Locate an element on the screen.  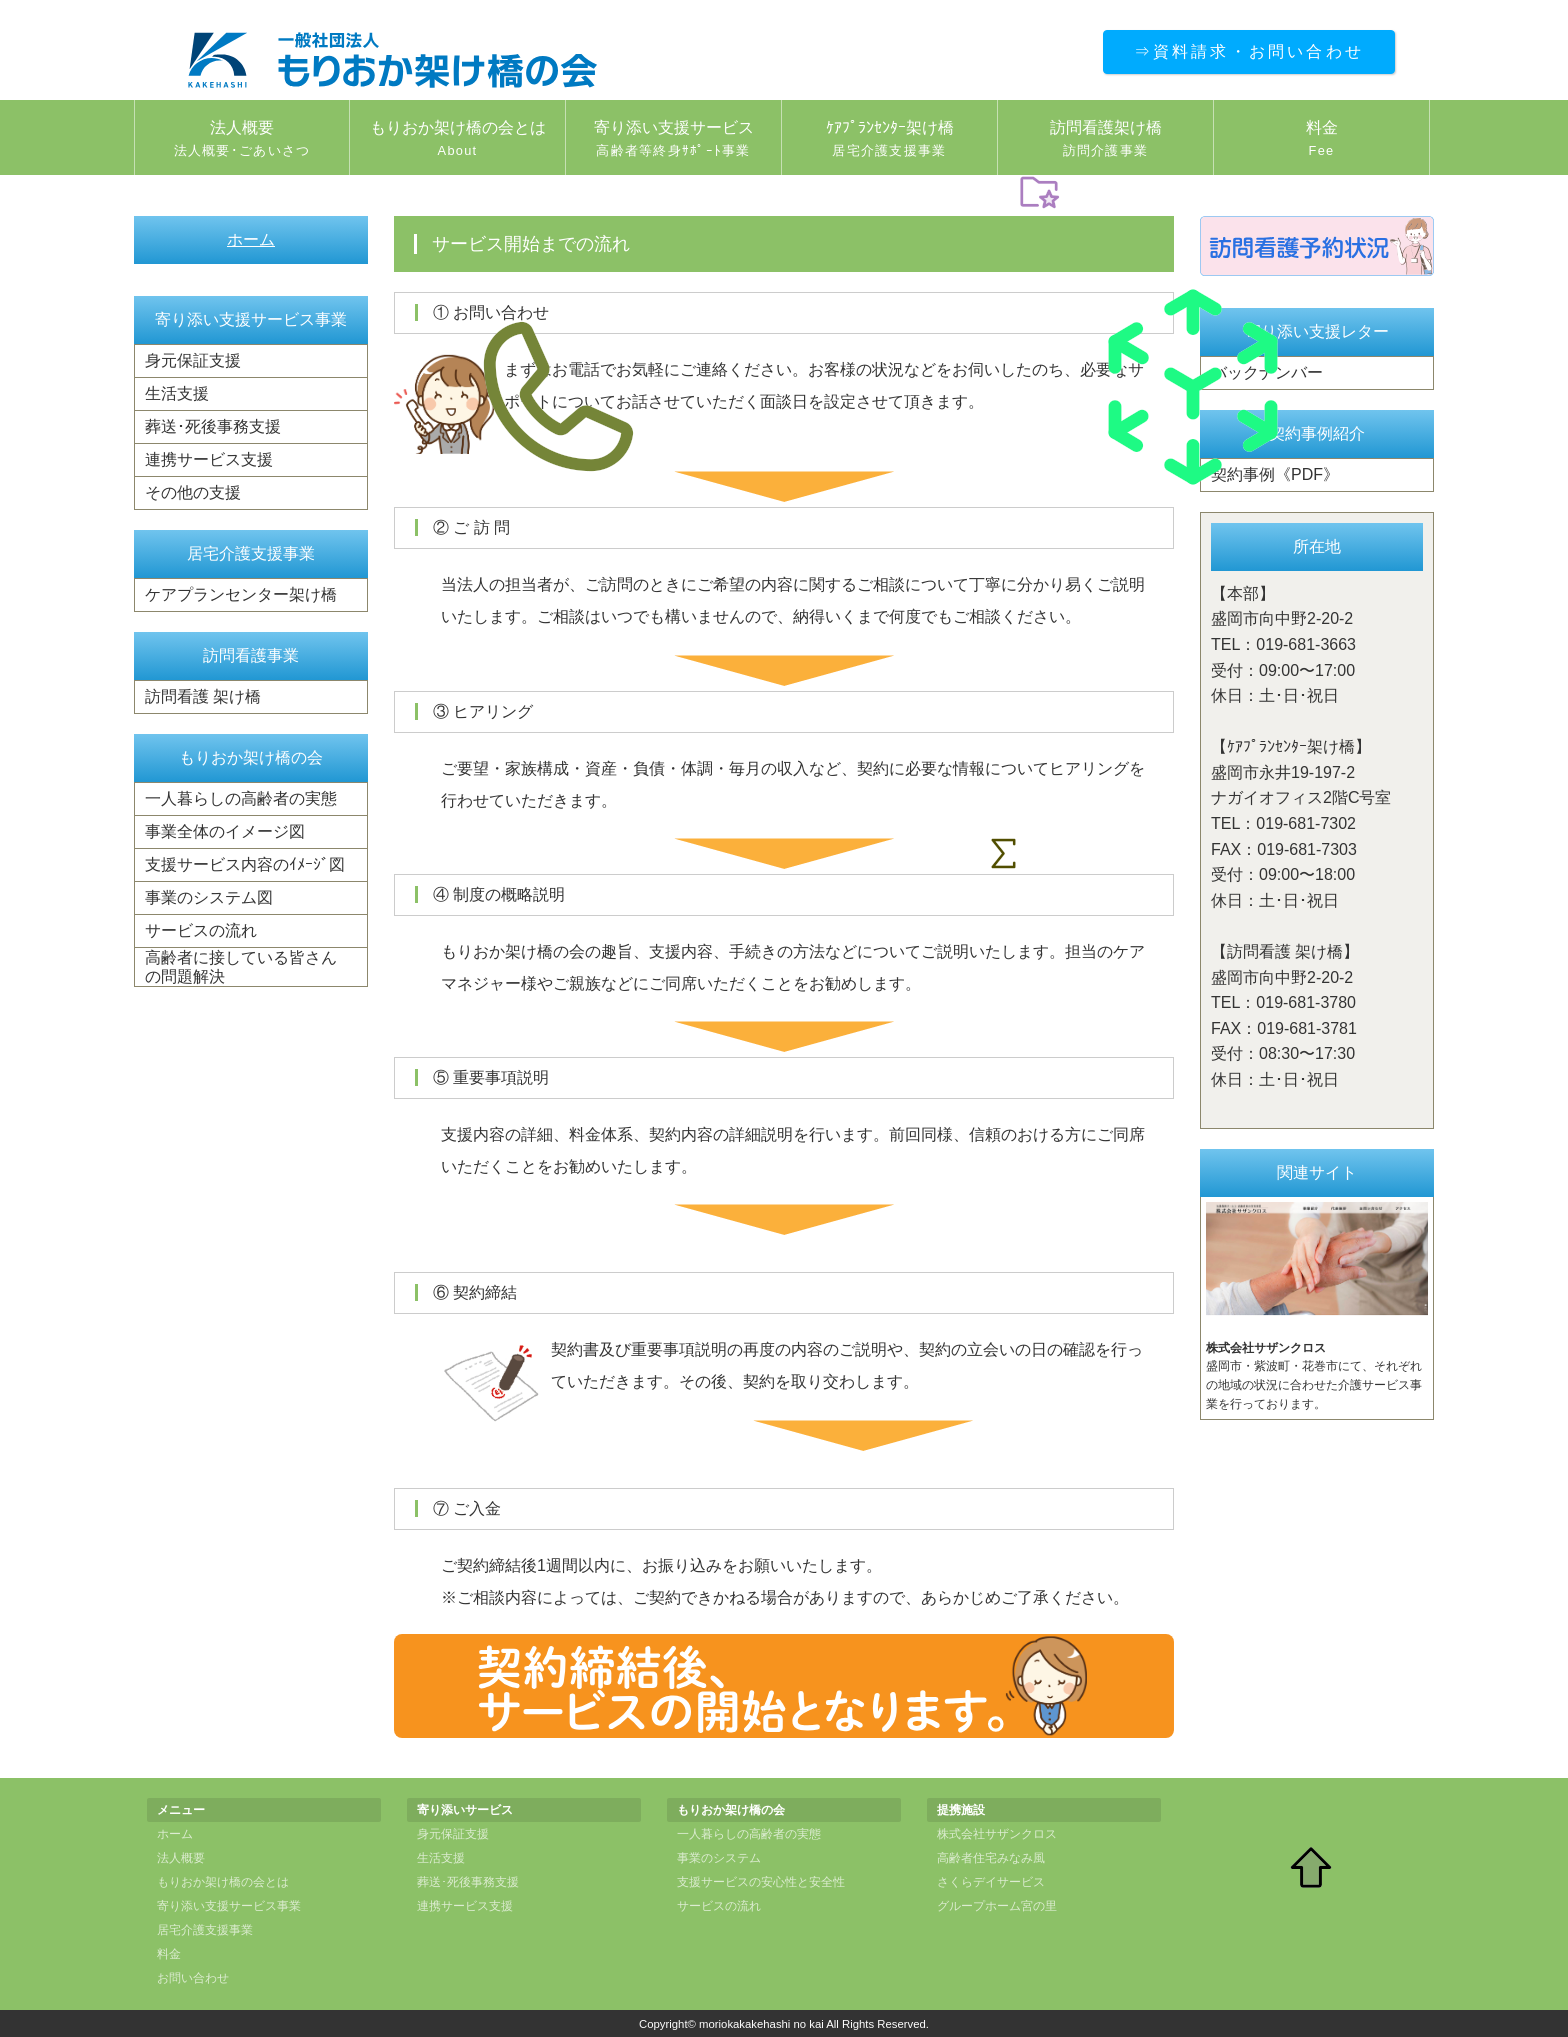
calculate sum or total of selected values is located at coordinates (1003, 853).